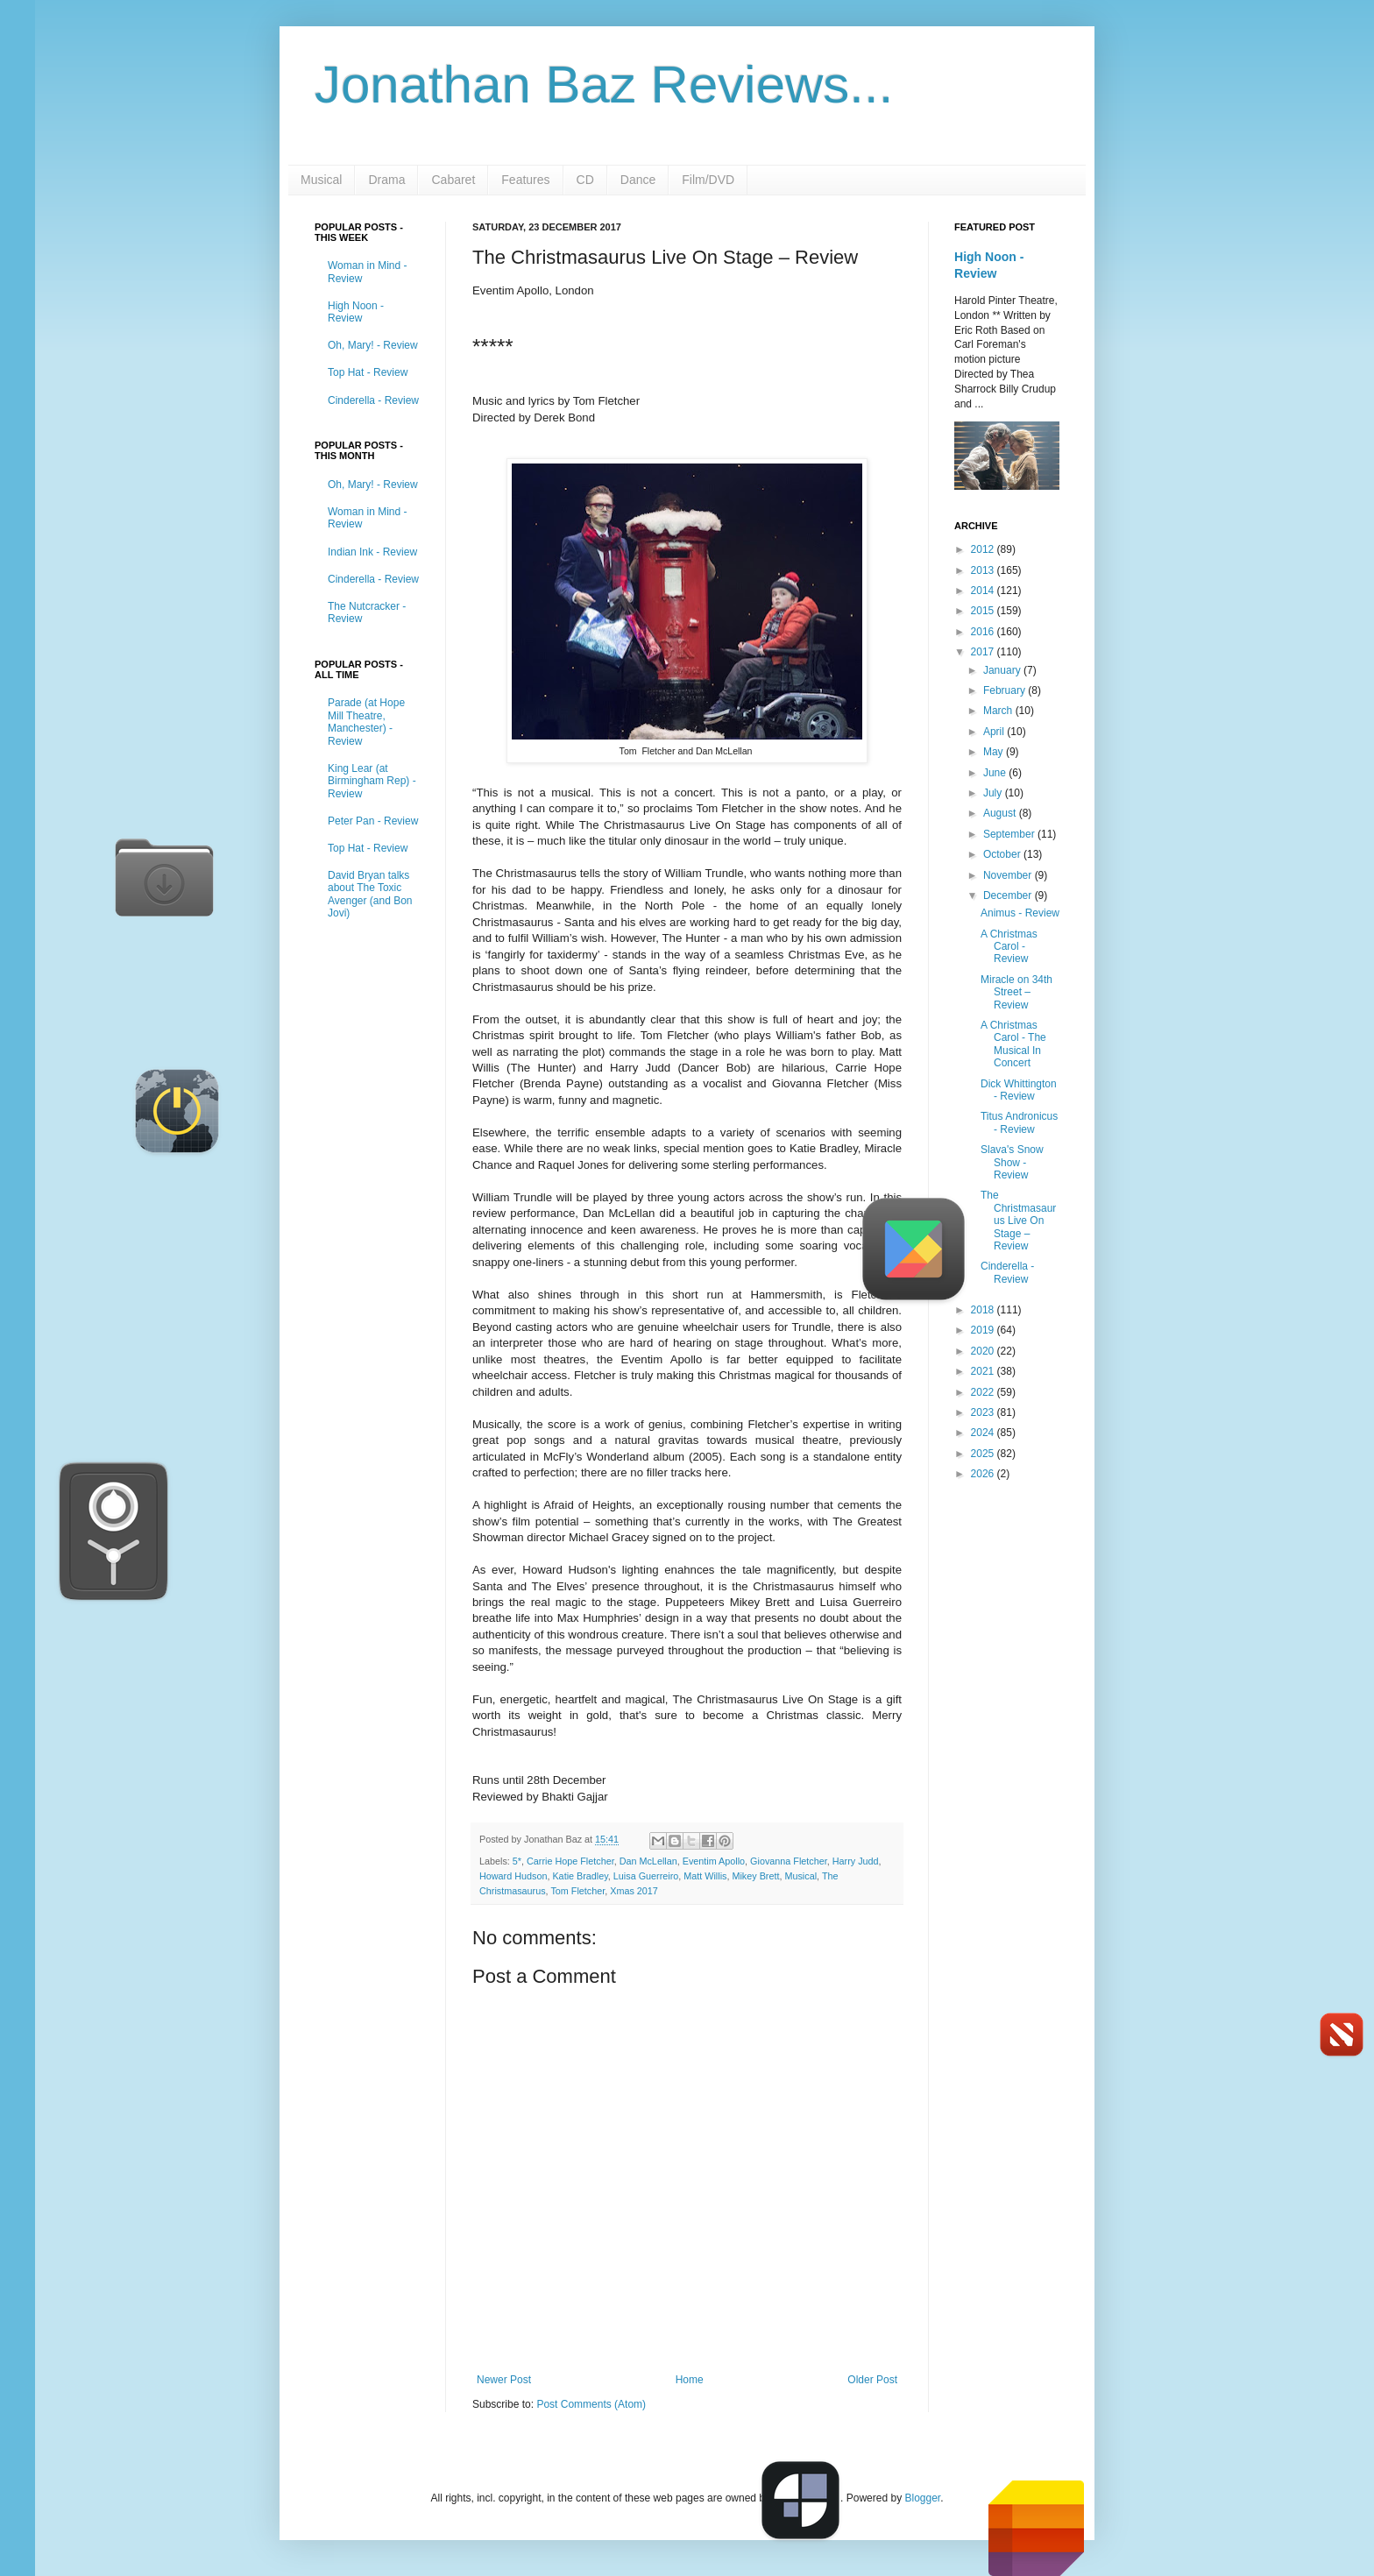  Describe the element at coordinates (913, 1249) in the screenshot. I see `open the tangram app` at that location.